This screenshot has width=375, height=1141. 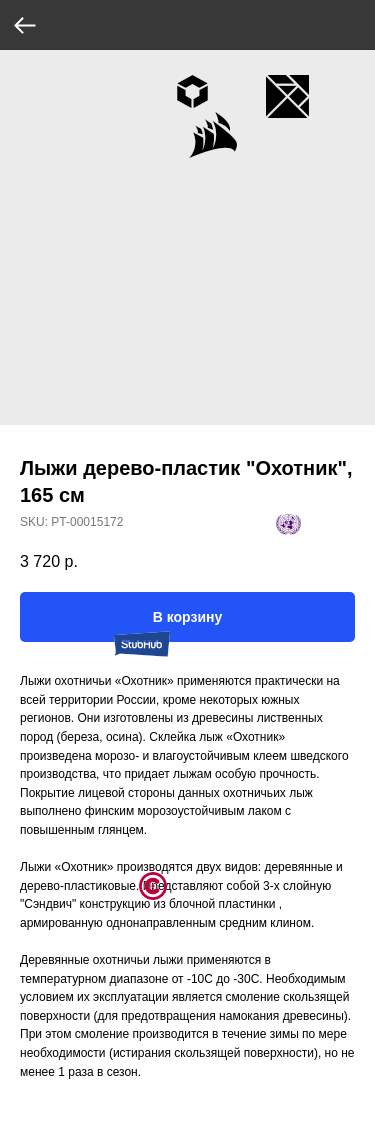 What do you see at coordinates (142, 644) in the screenshot?
I see `open the StubHub app` at bounding box center [142, 644].